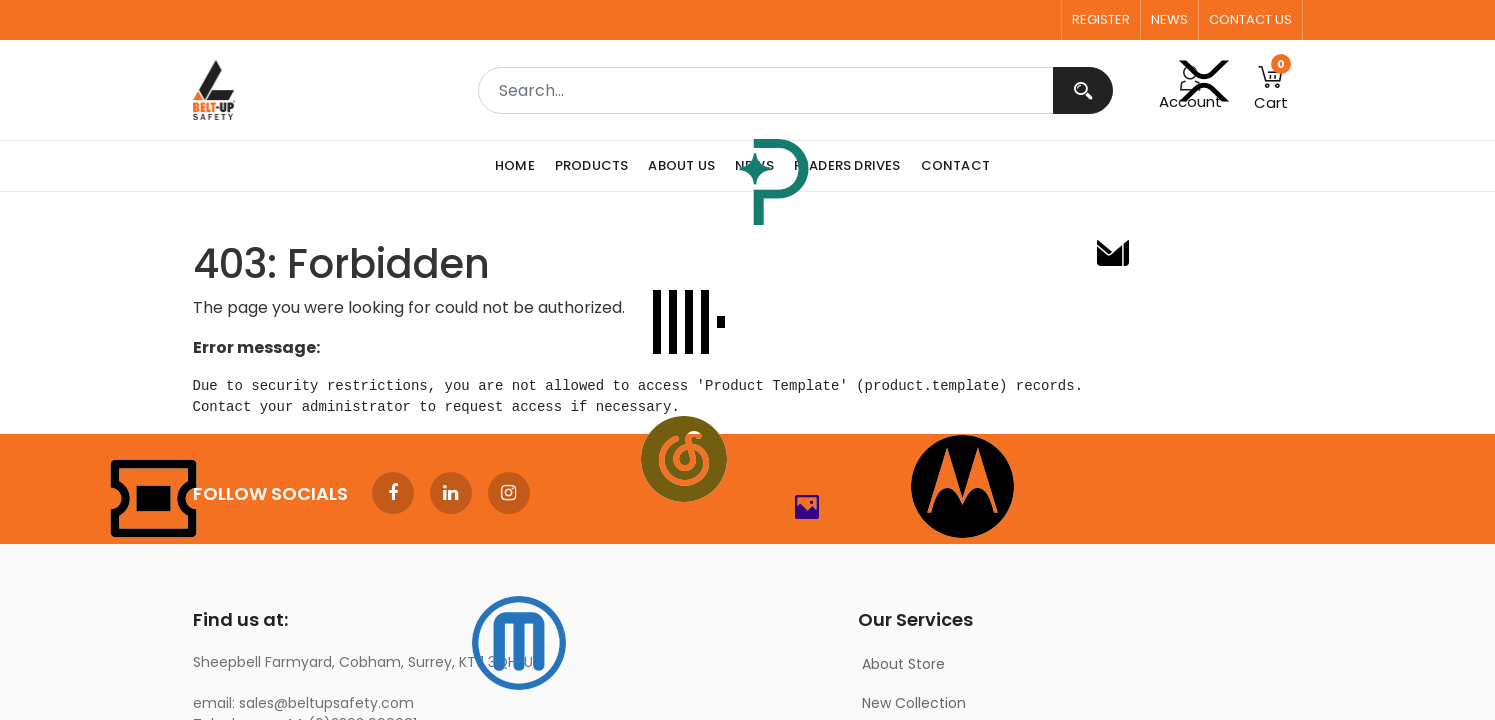 This screenshot has height=720, width=1495. Describe the element at coordinates (962, 486) in the screenshot. I see `Motorola brand logo` at that location.